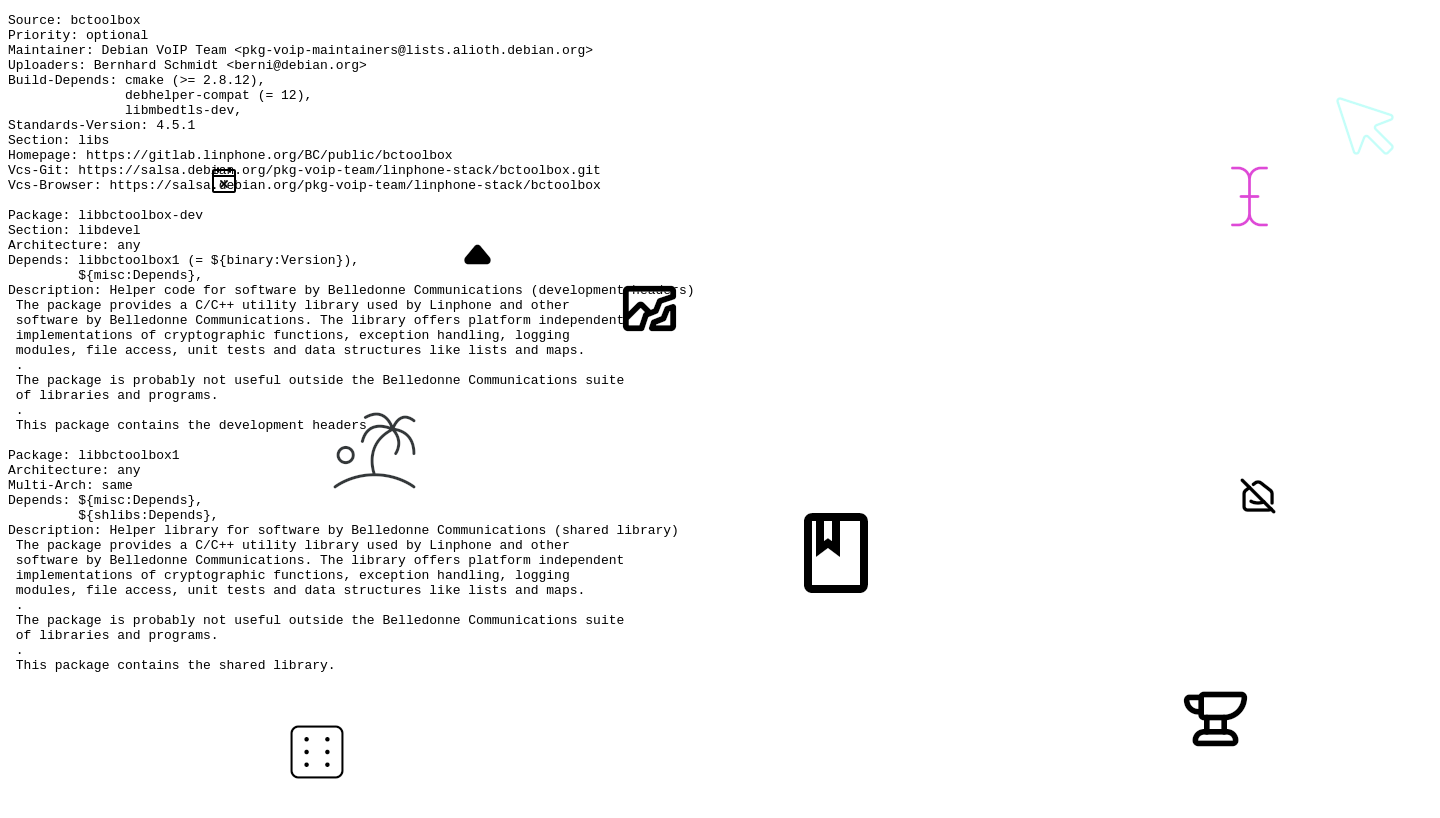 The image size is (1440, 818). Describe the element at coordinates (1258, 496) in the screenshot. I see `smart home controls are disabled` at that location.